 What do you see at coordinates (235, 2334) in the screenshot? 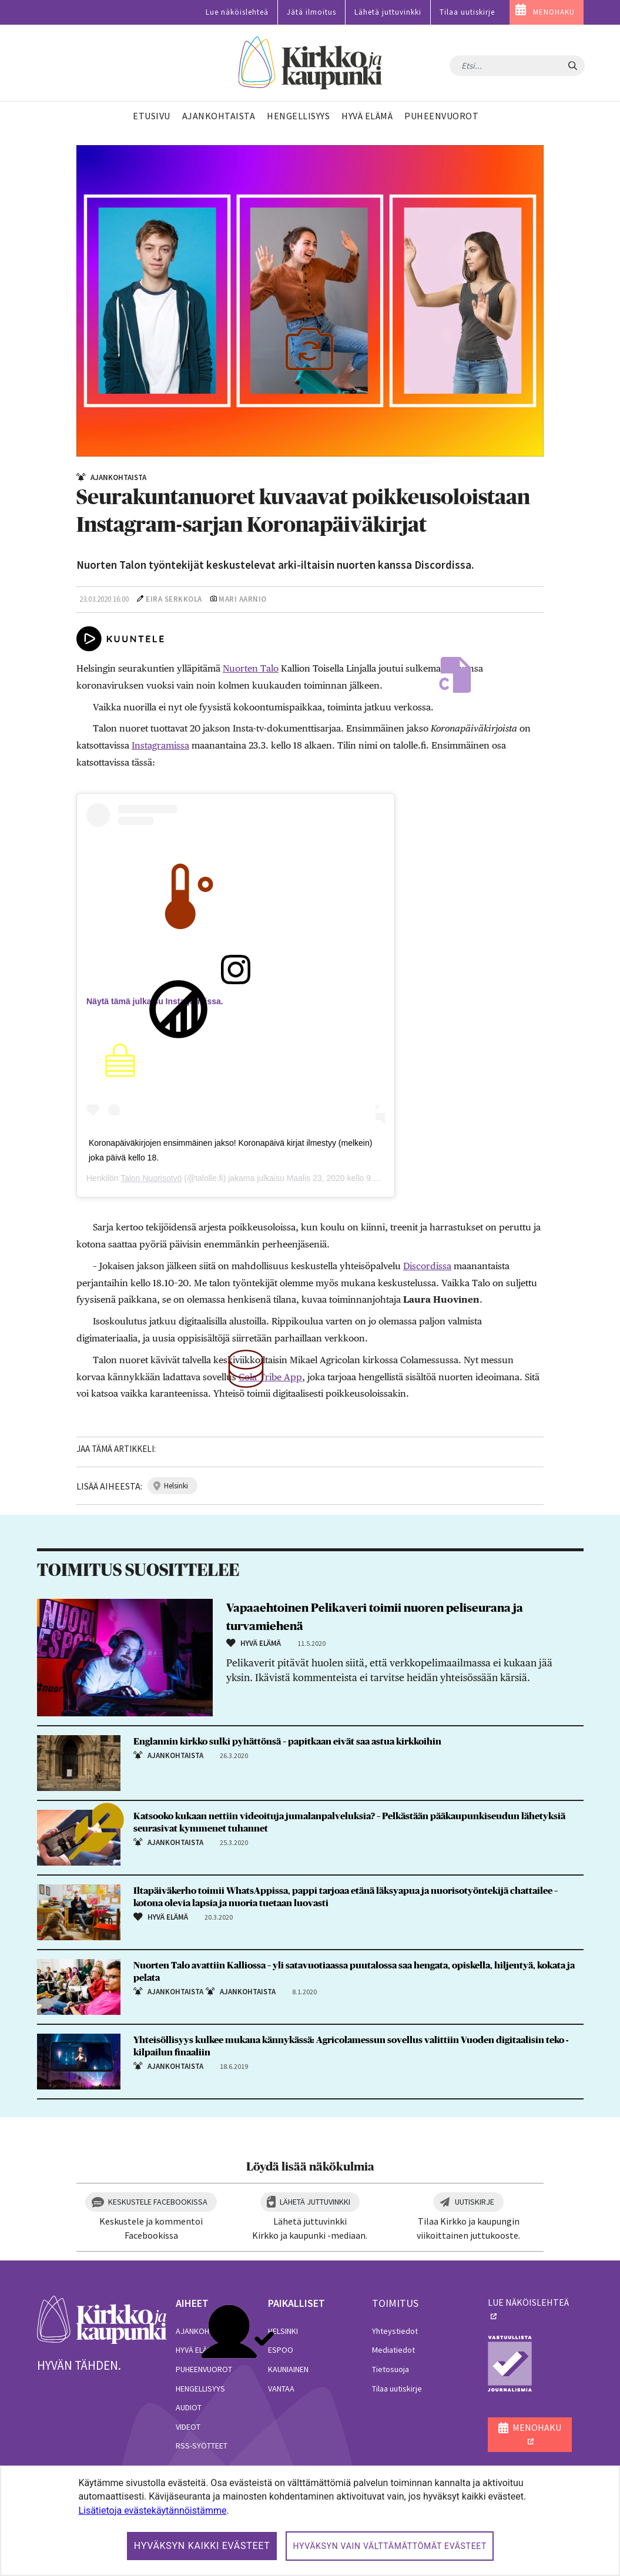
I see `user verified or approved` at bounding box center [235, 2334].